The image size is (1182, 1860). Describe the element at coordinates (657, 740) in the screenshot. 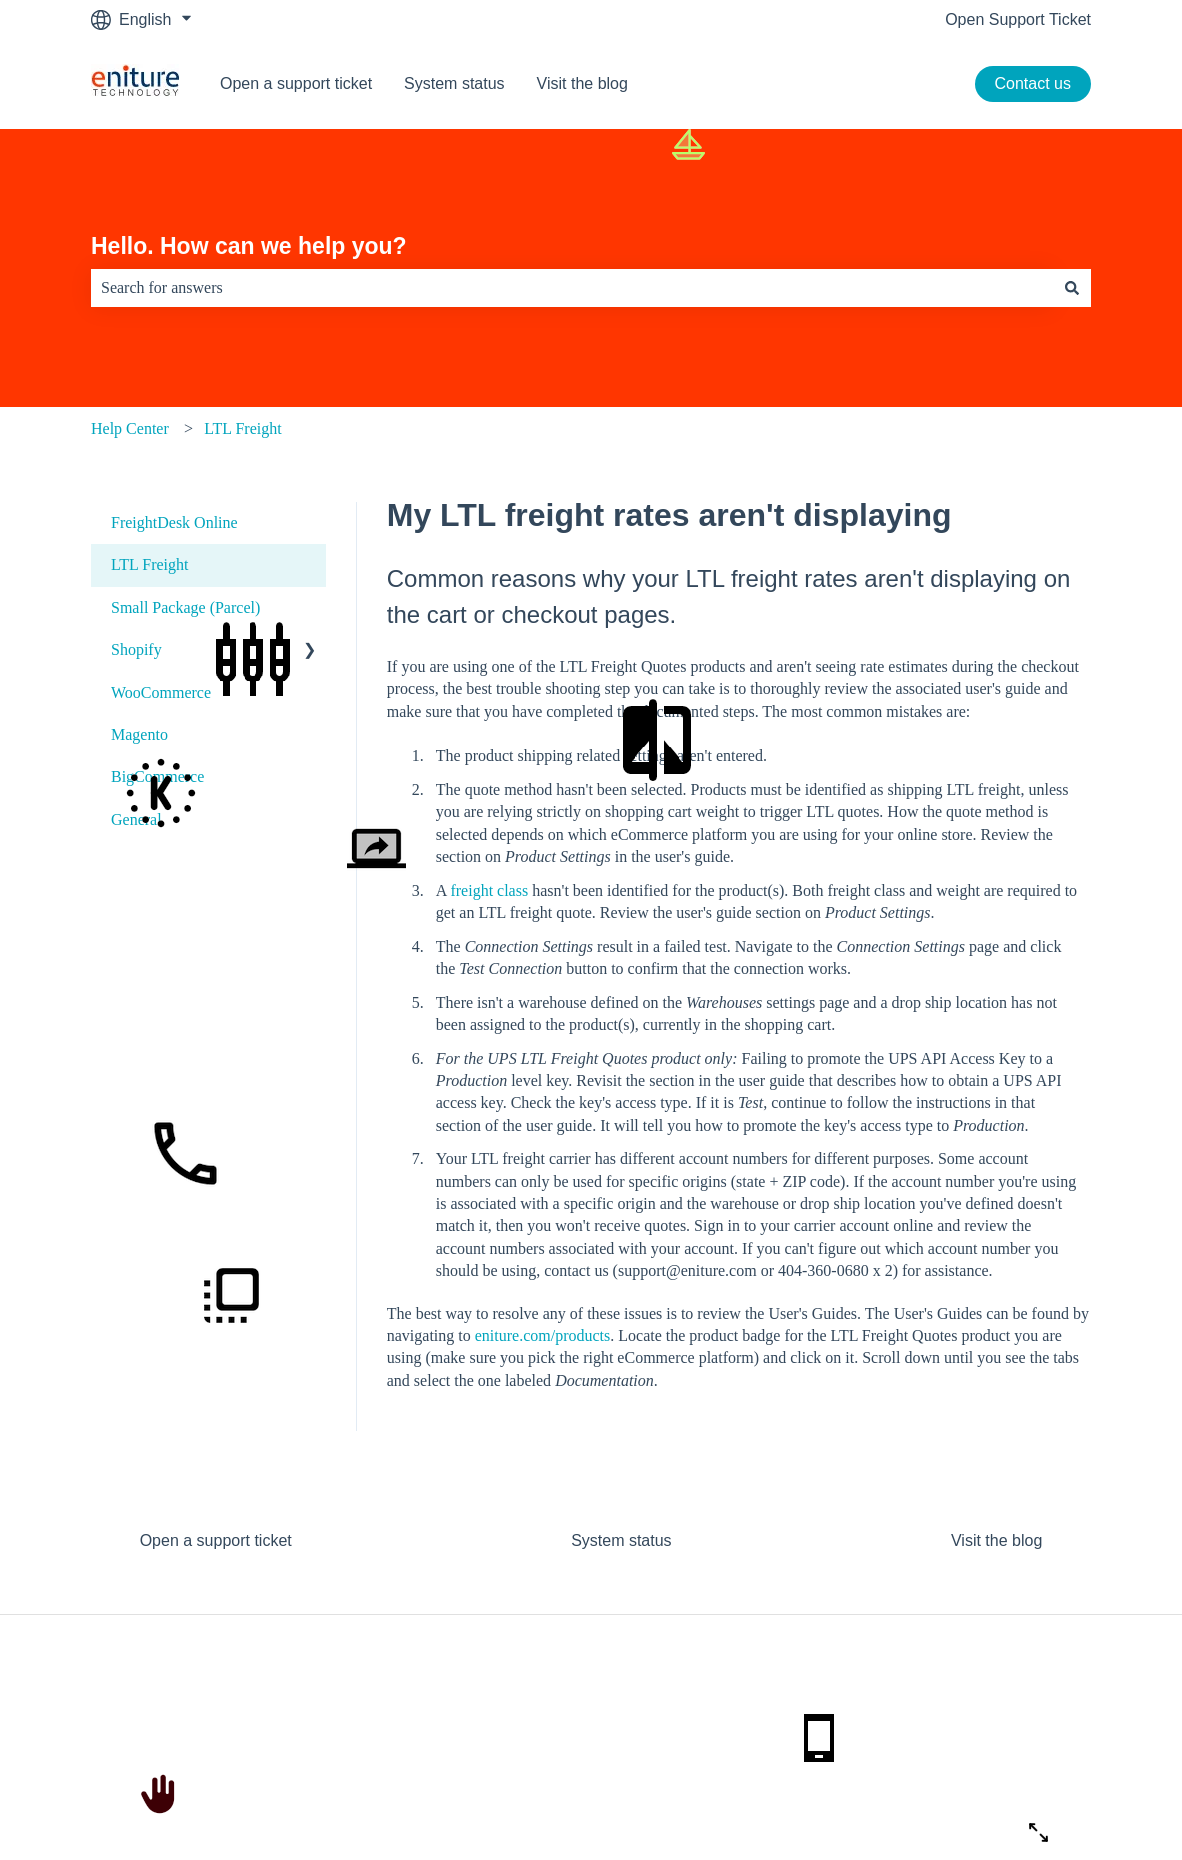

I see `compare two images side by side` at that location.